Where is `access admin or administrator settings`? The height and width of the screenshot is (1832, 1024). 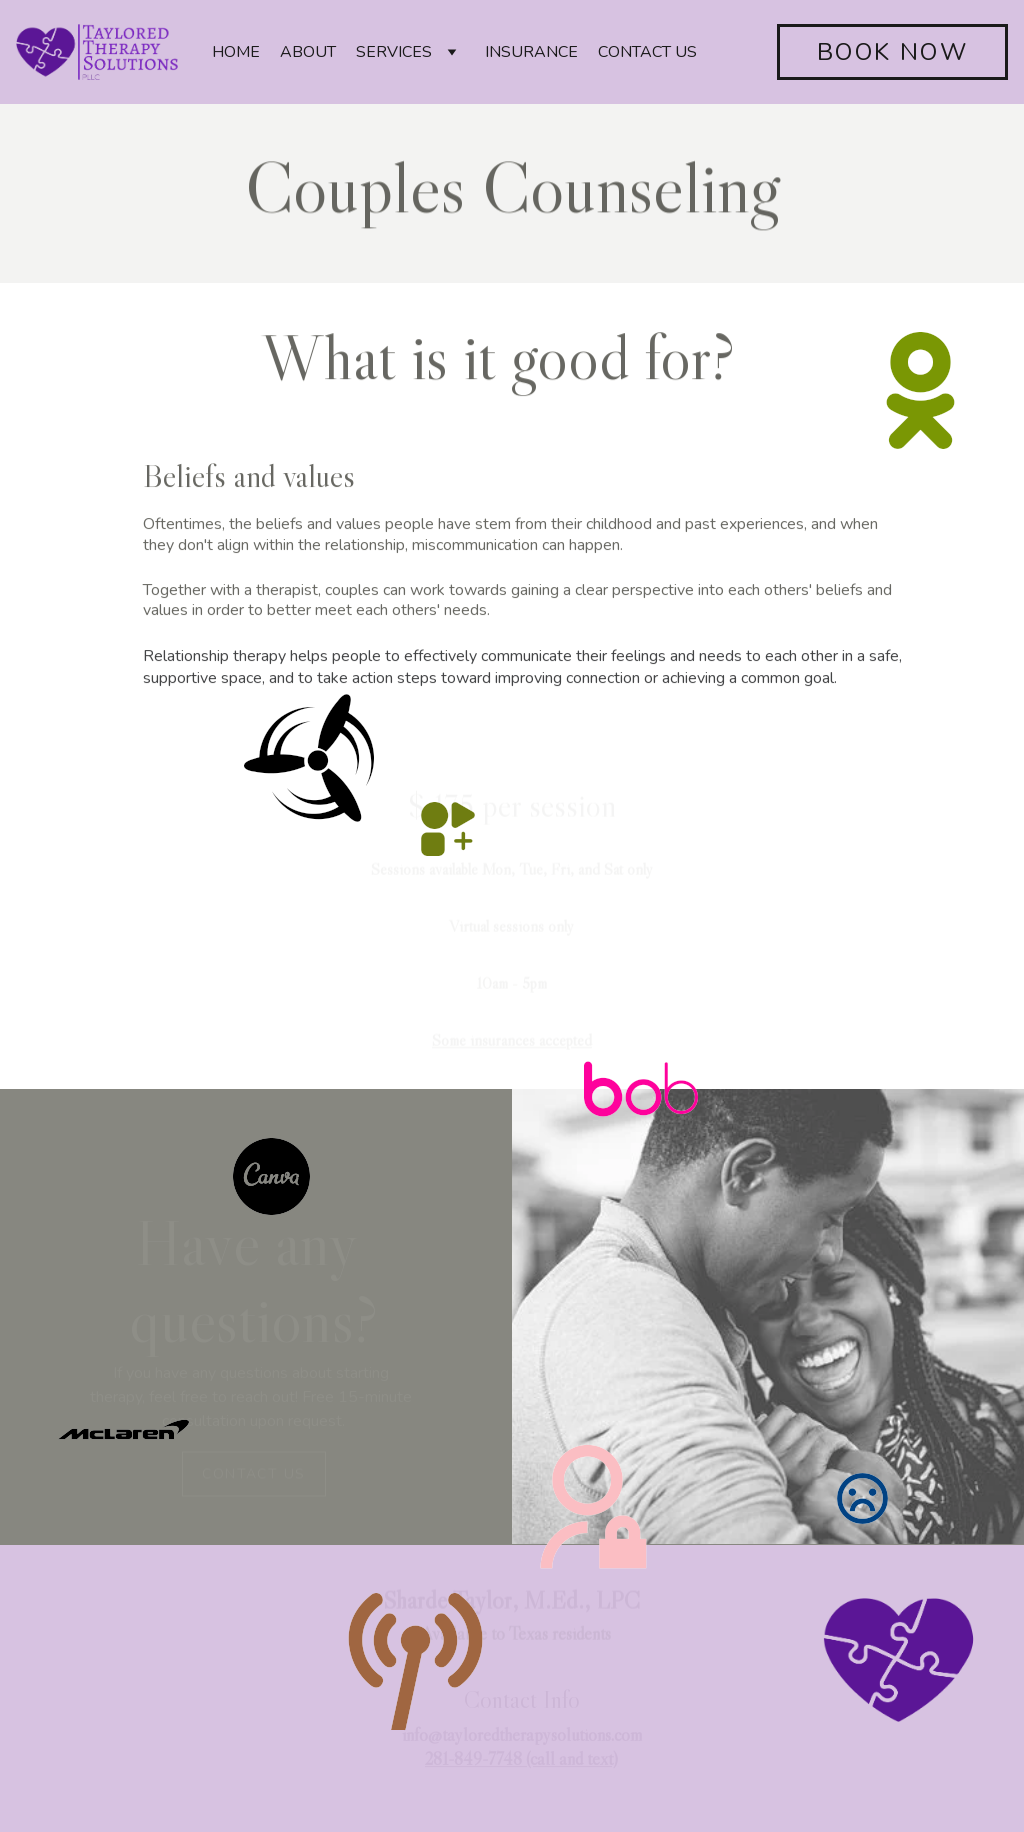 access admin or administrator settings is located at coordinates (587, 1509).